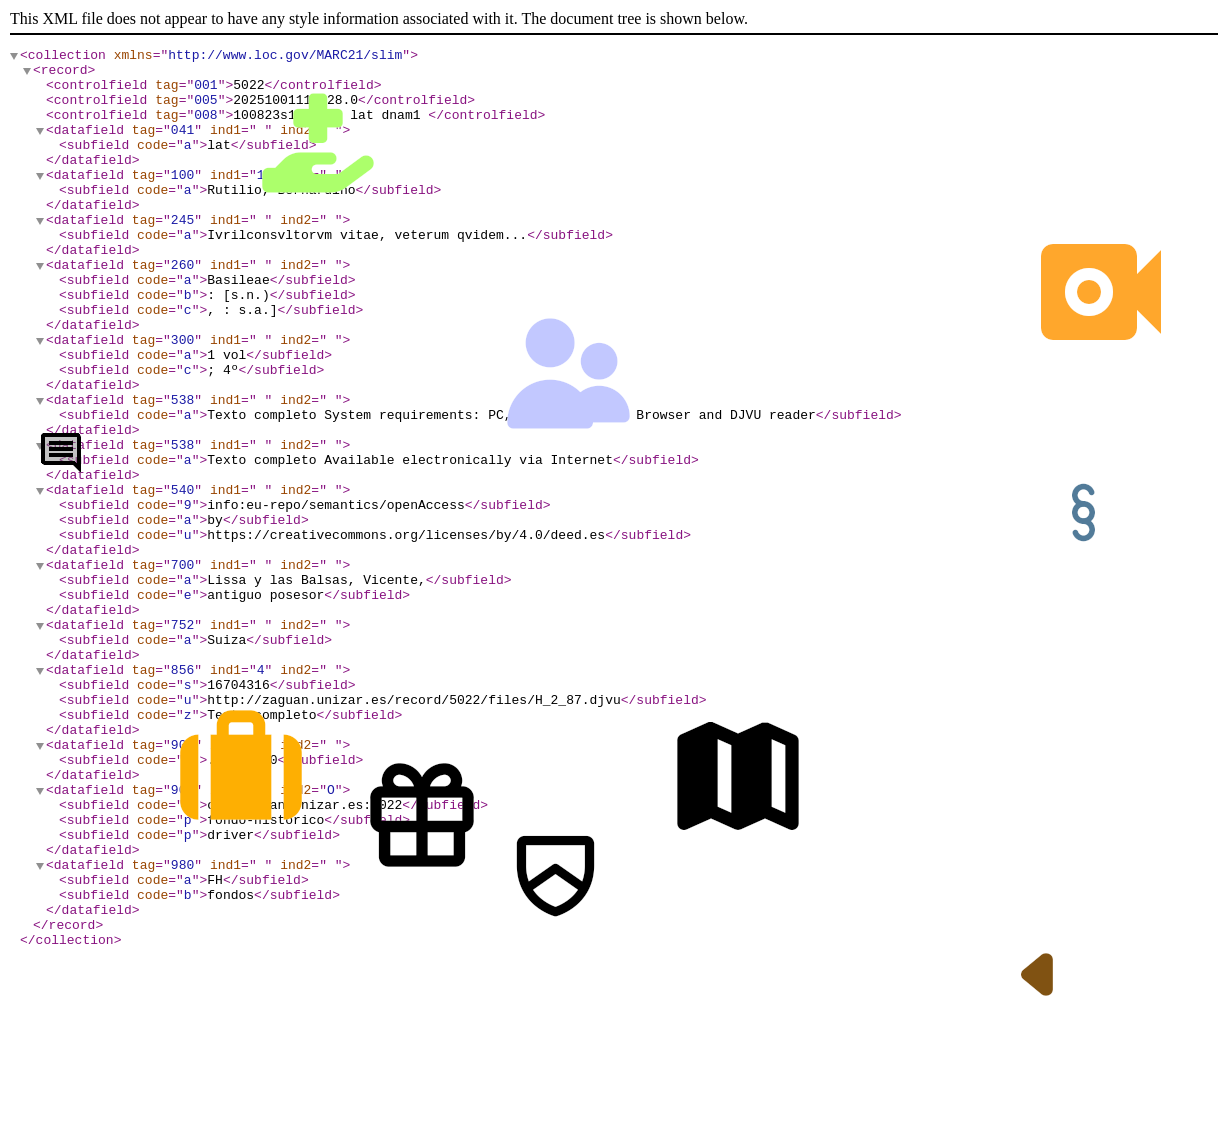 This screenshot has width=1228, height=1128. Describe the element at coordinates (318, 143) in the screenshot. I see `access medical or healthcare services` at that location.